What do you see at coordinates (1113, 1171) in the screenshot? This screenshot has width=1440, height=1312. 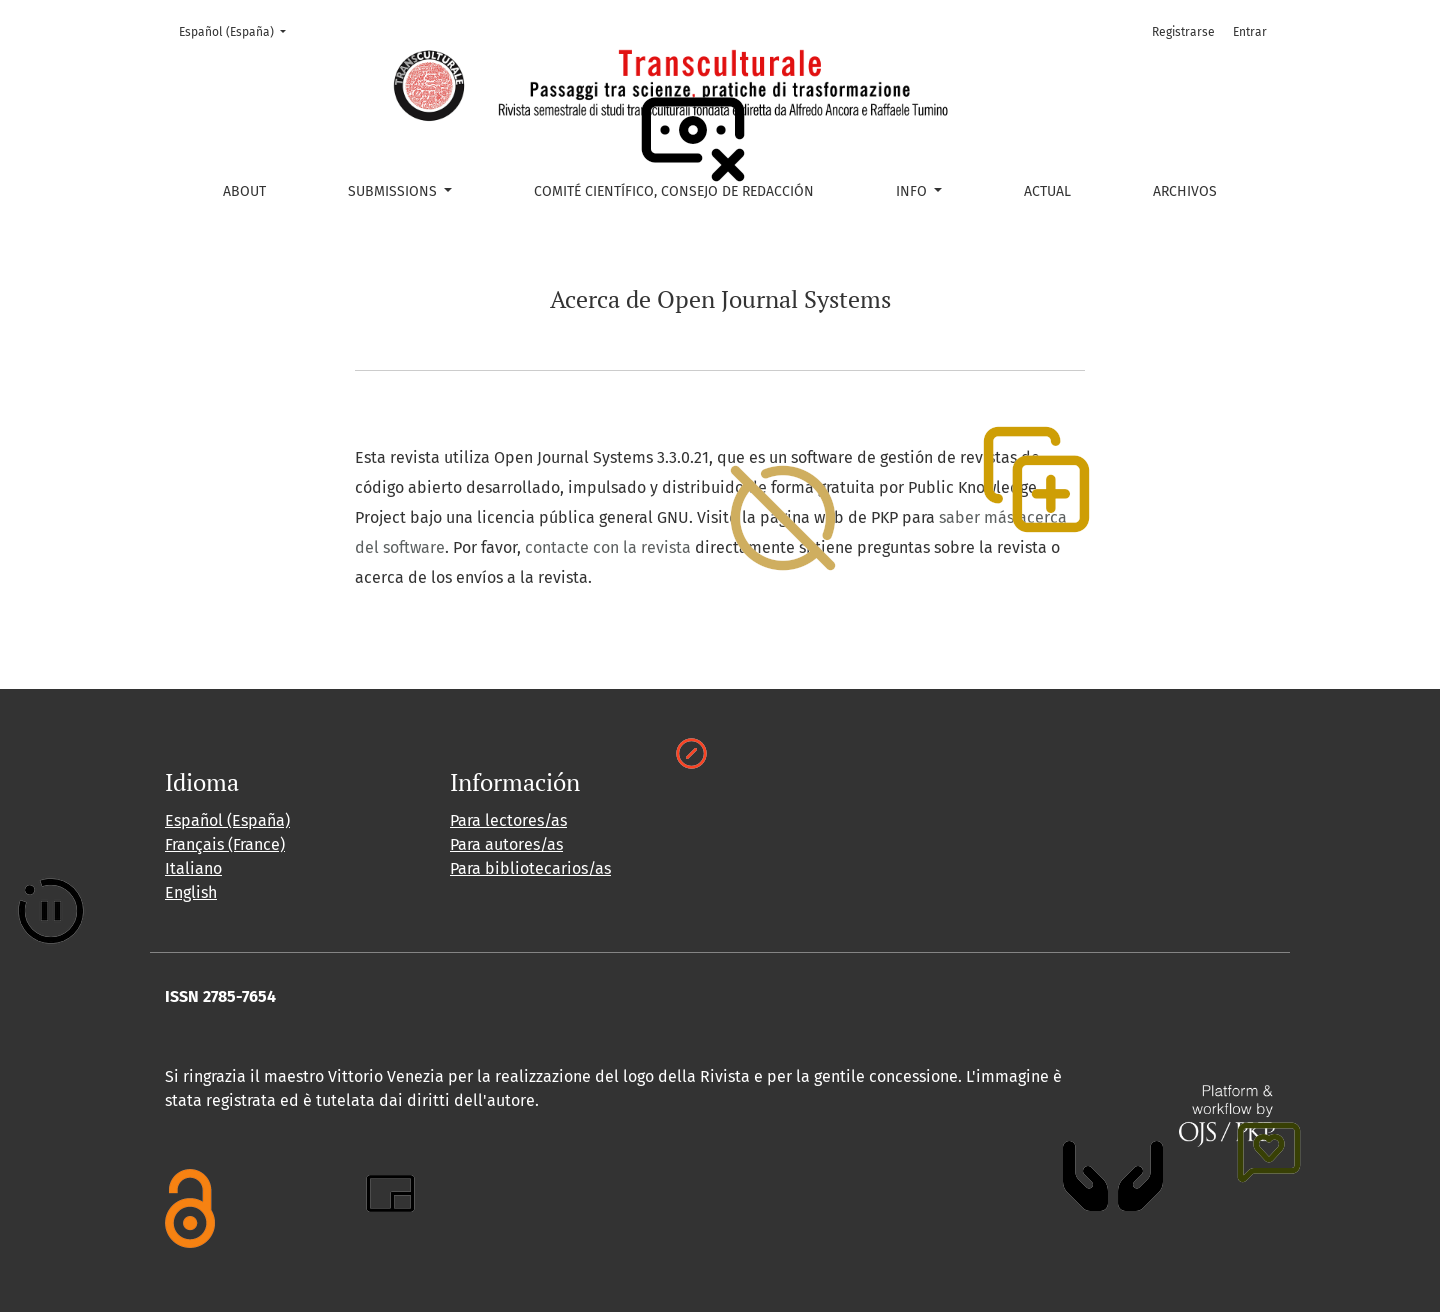 I see `support or care services` at bounding box center [1113, 1171].